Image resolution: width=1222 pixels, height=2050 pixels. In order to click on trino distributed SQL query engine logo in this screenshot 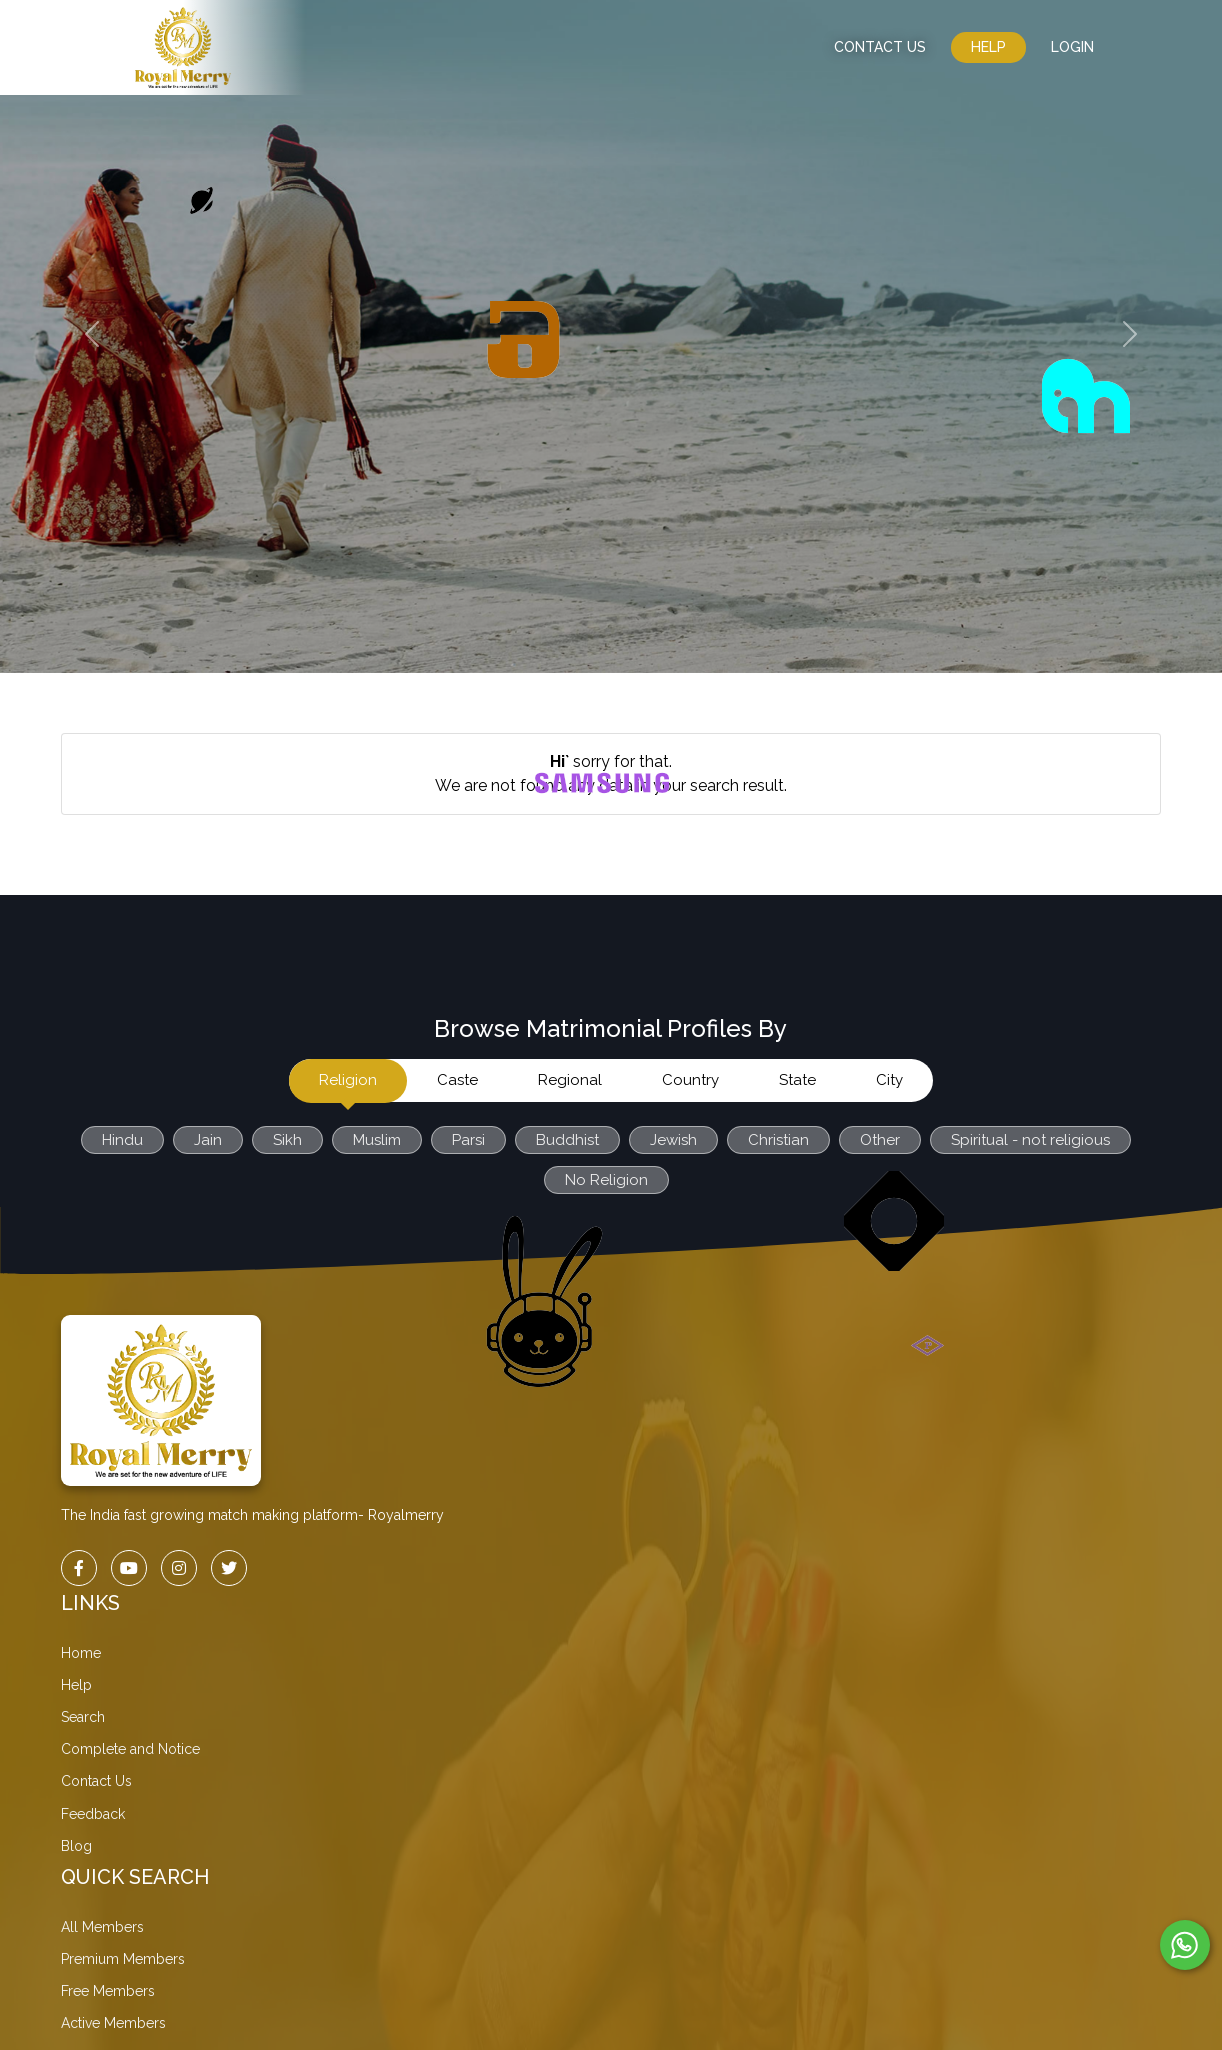, I will do `click(544, 1301)`.